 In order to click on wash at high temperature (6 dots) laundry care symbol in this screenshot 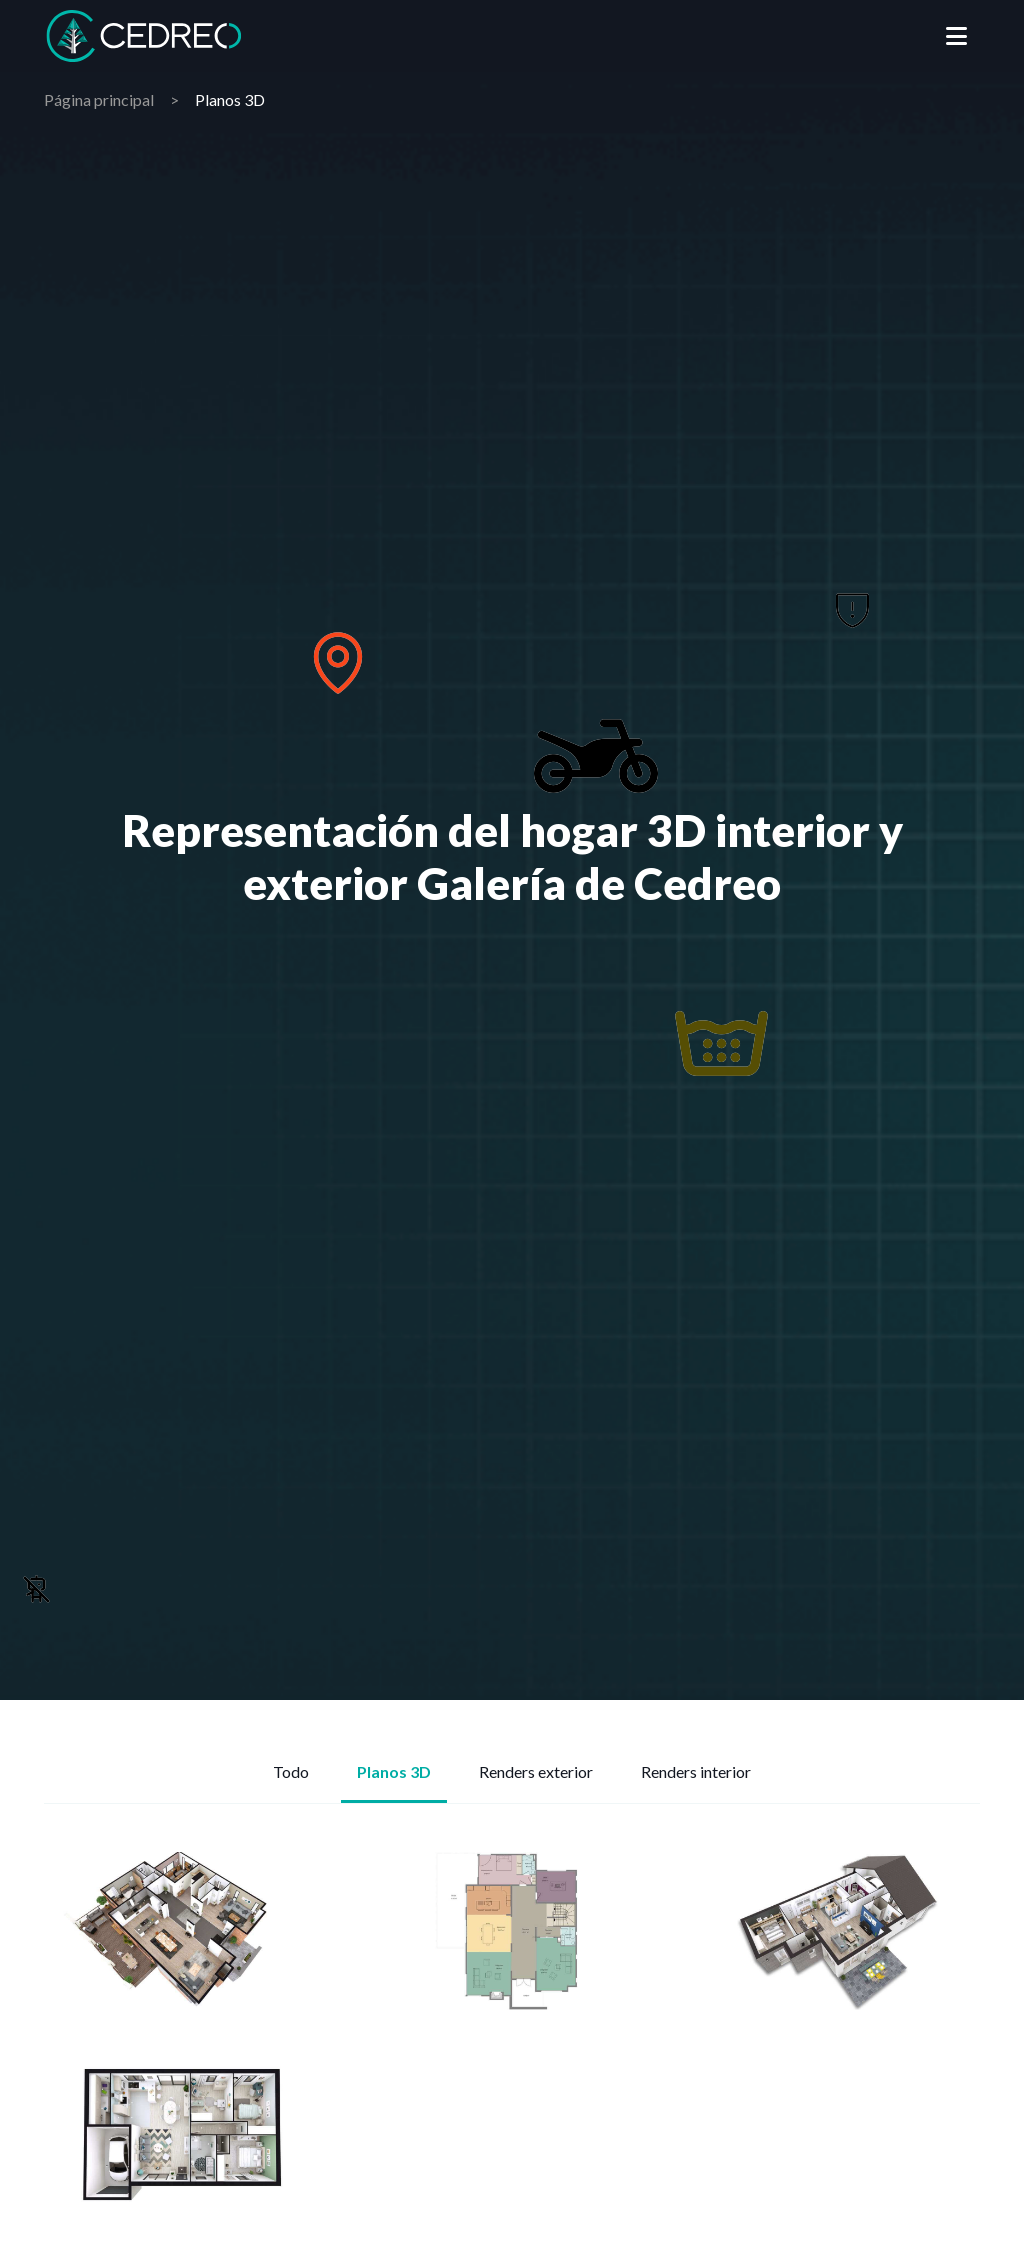, I will do `click(721, 1043)`.